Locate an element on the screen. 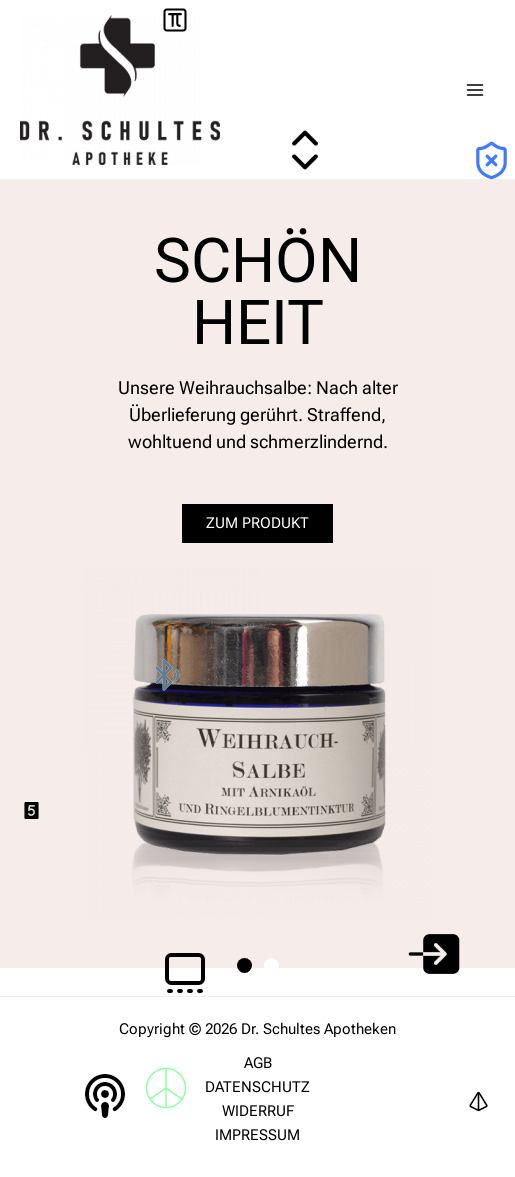 Image resolution: width=515 pixels, height=1177 pixels. peace symbol or anti-war indicator is located at coordinates (166, 1088).